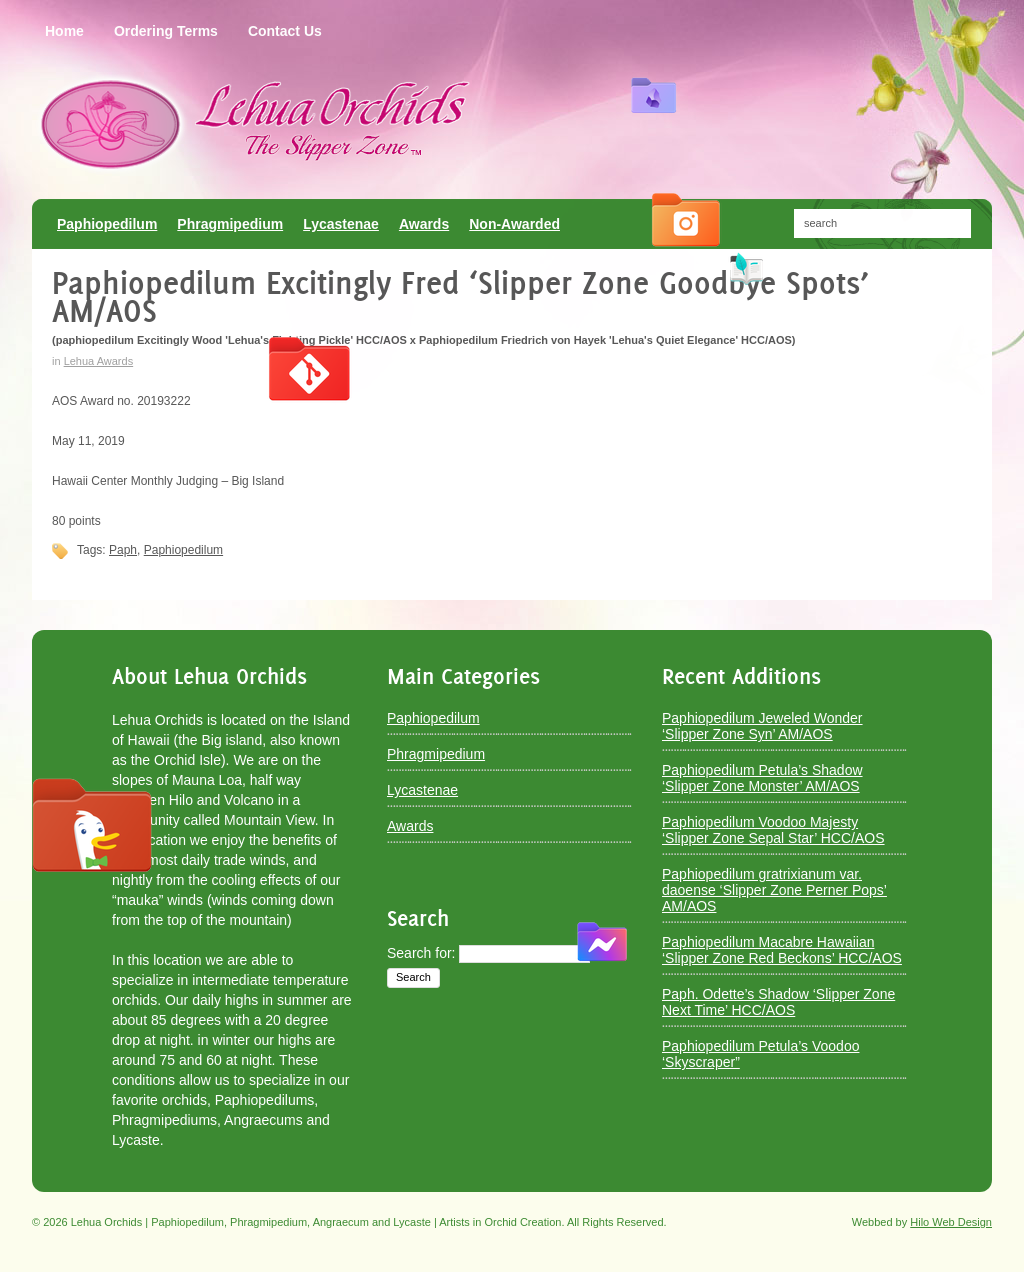 This screenshot has width=1024, height=1272. What do you see at coordinates (653, 96) in the screenshot?
I see `open obsidian vault folder` at bounding box center [653, 96].